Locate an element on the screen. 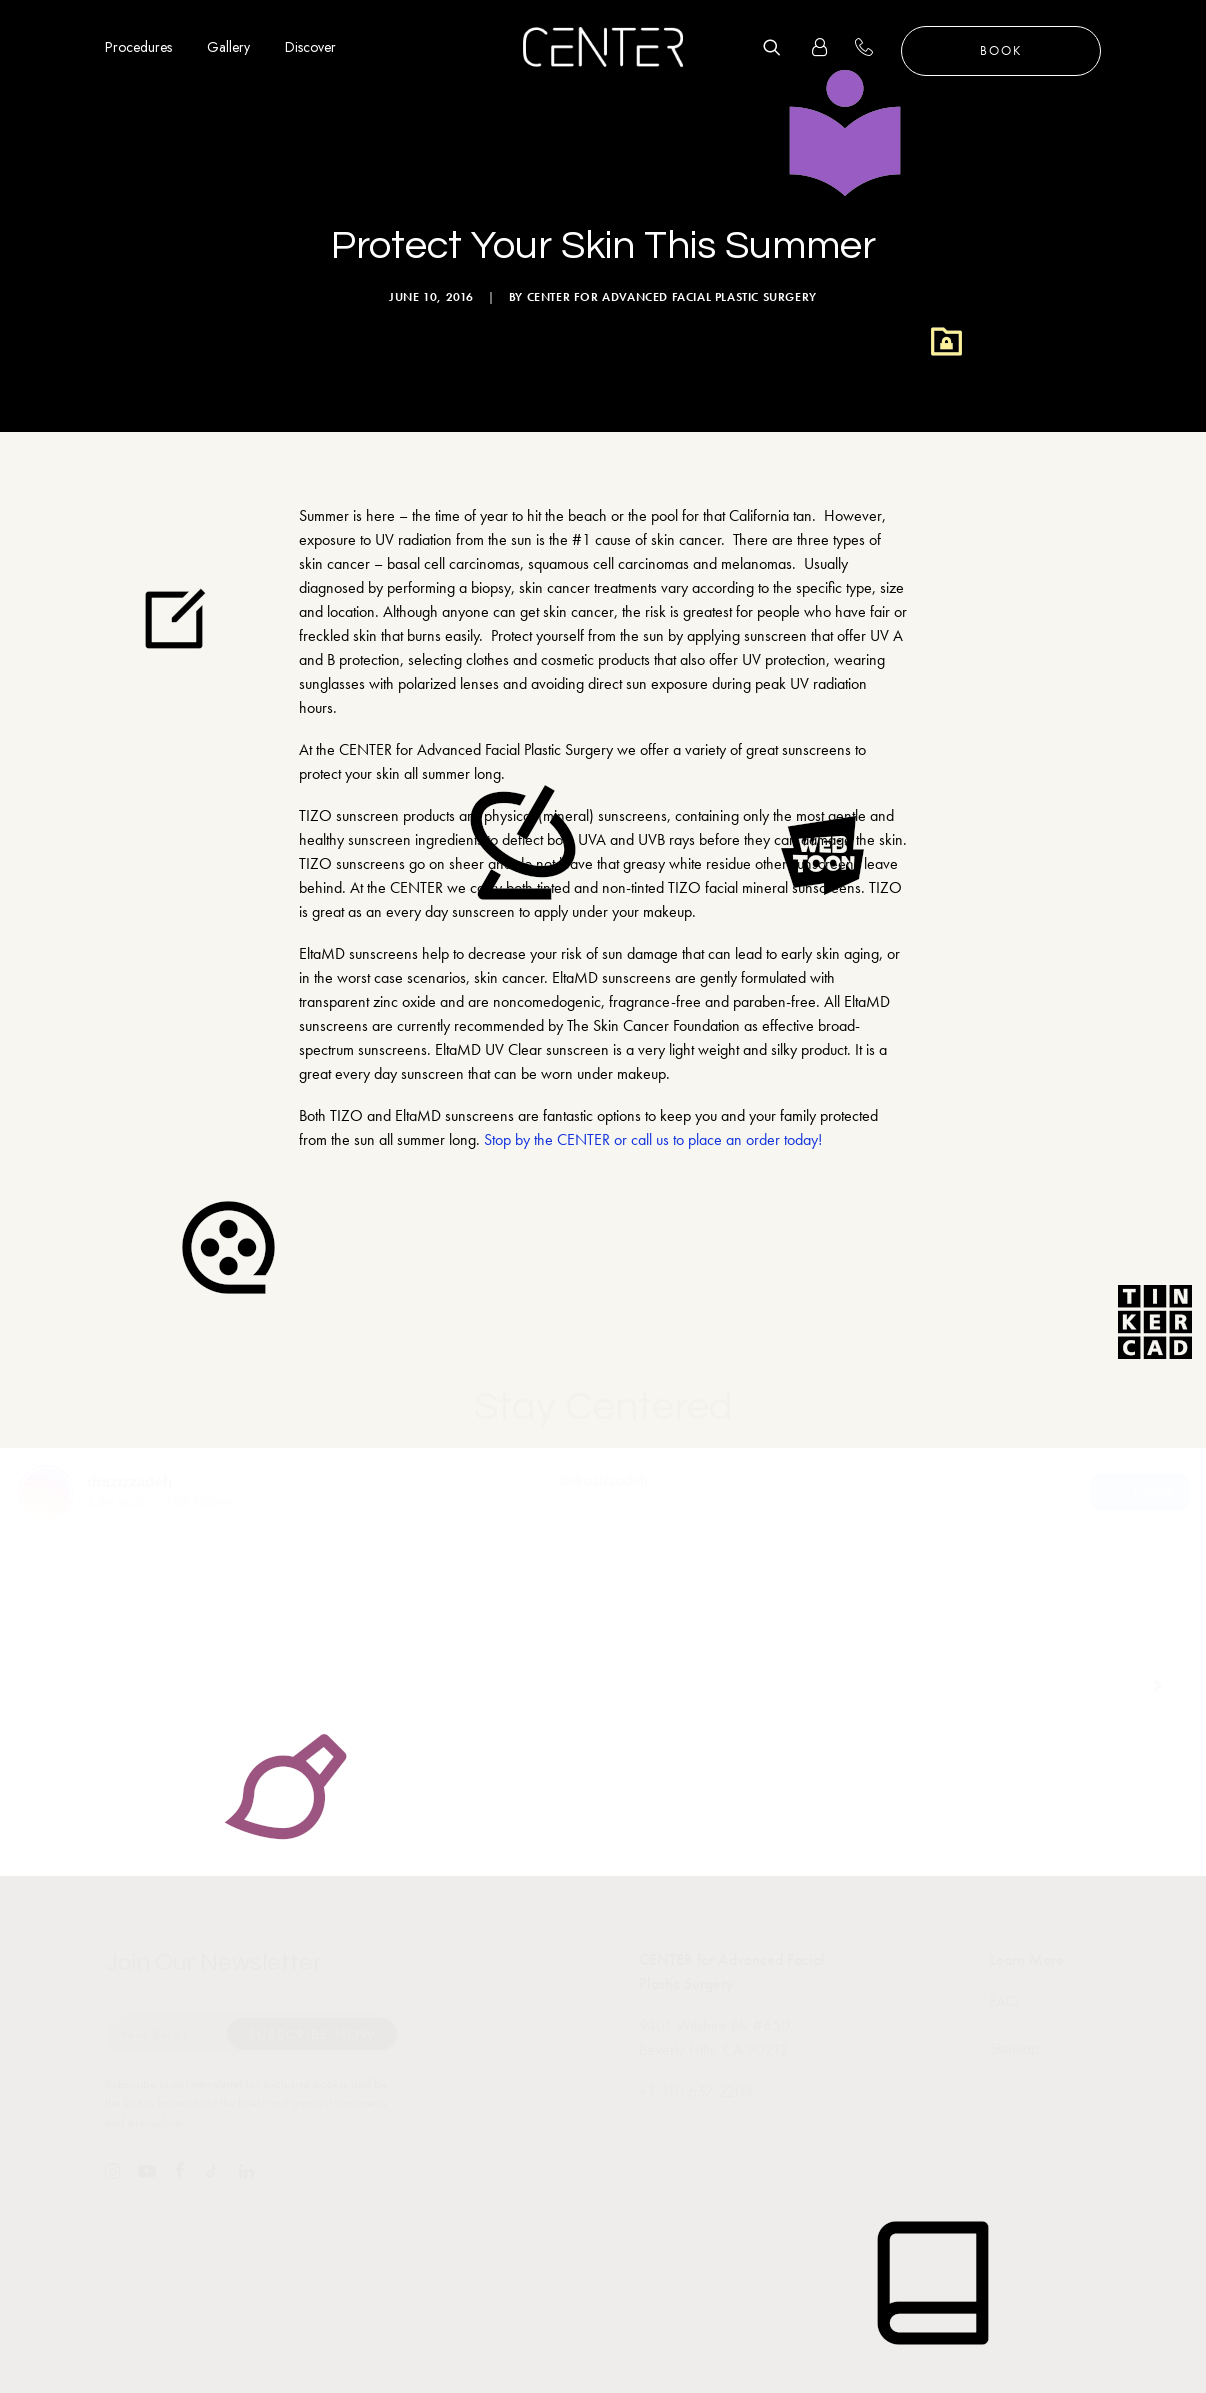 The width and height of the screenshot is (1206, 2393). access a password-protected folder is located at coordinates (946, 341).